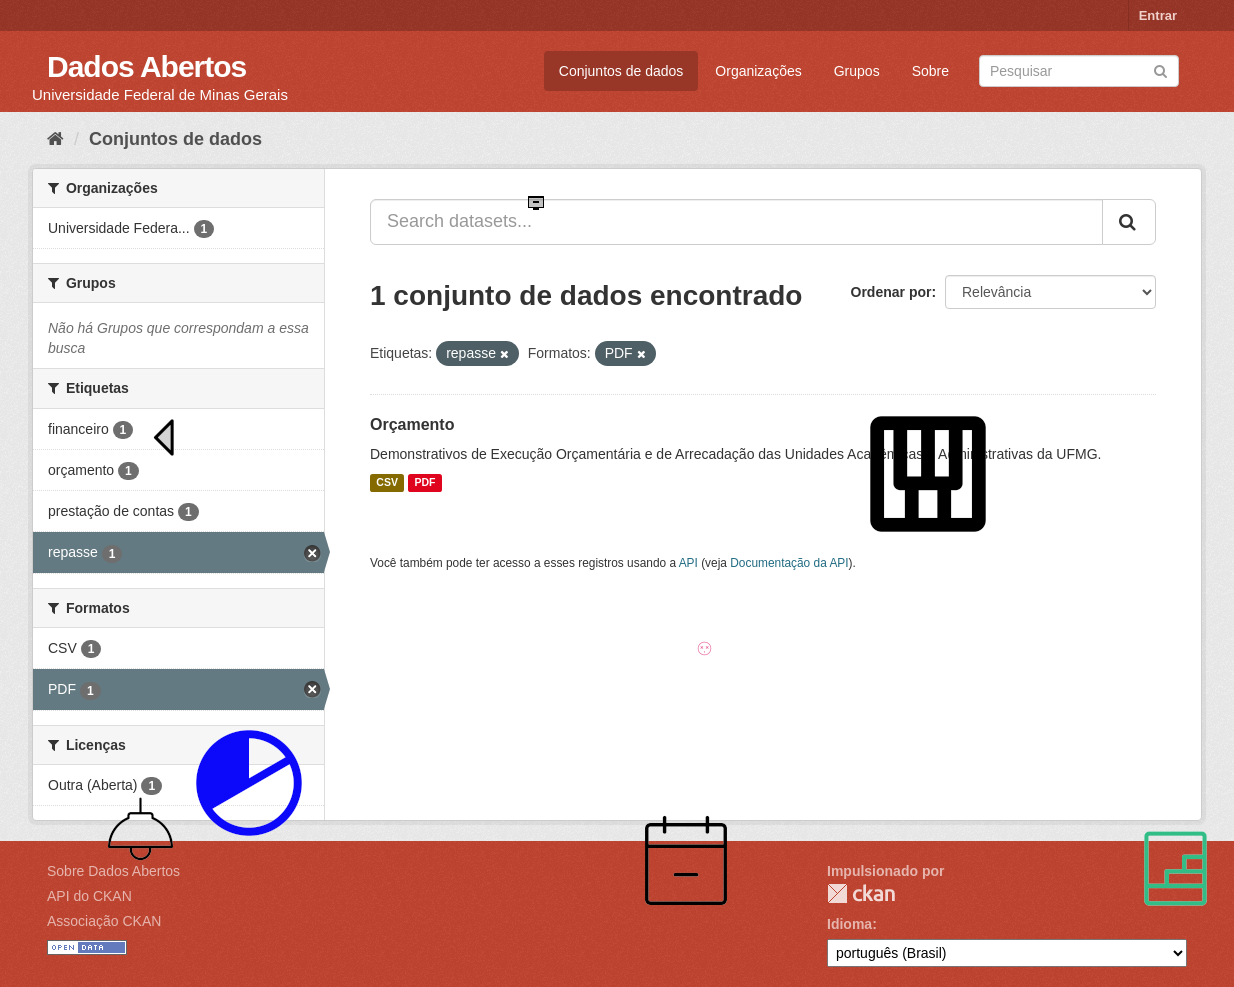 The height and width of the screenshot is (987, 1234). I want to click on go back to the previous screen, so click(165, 437).